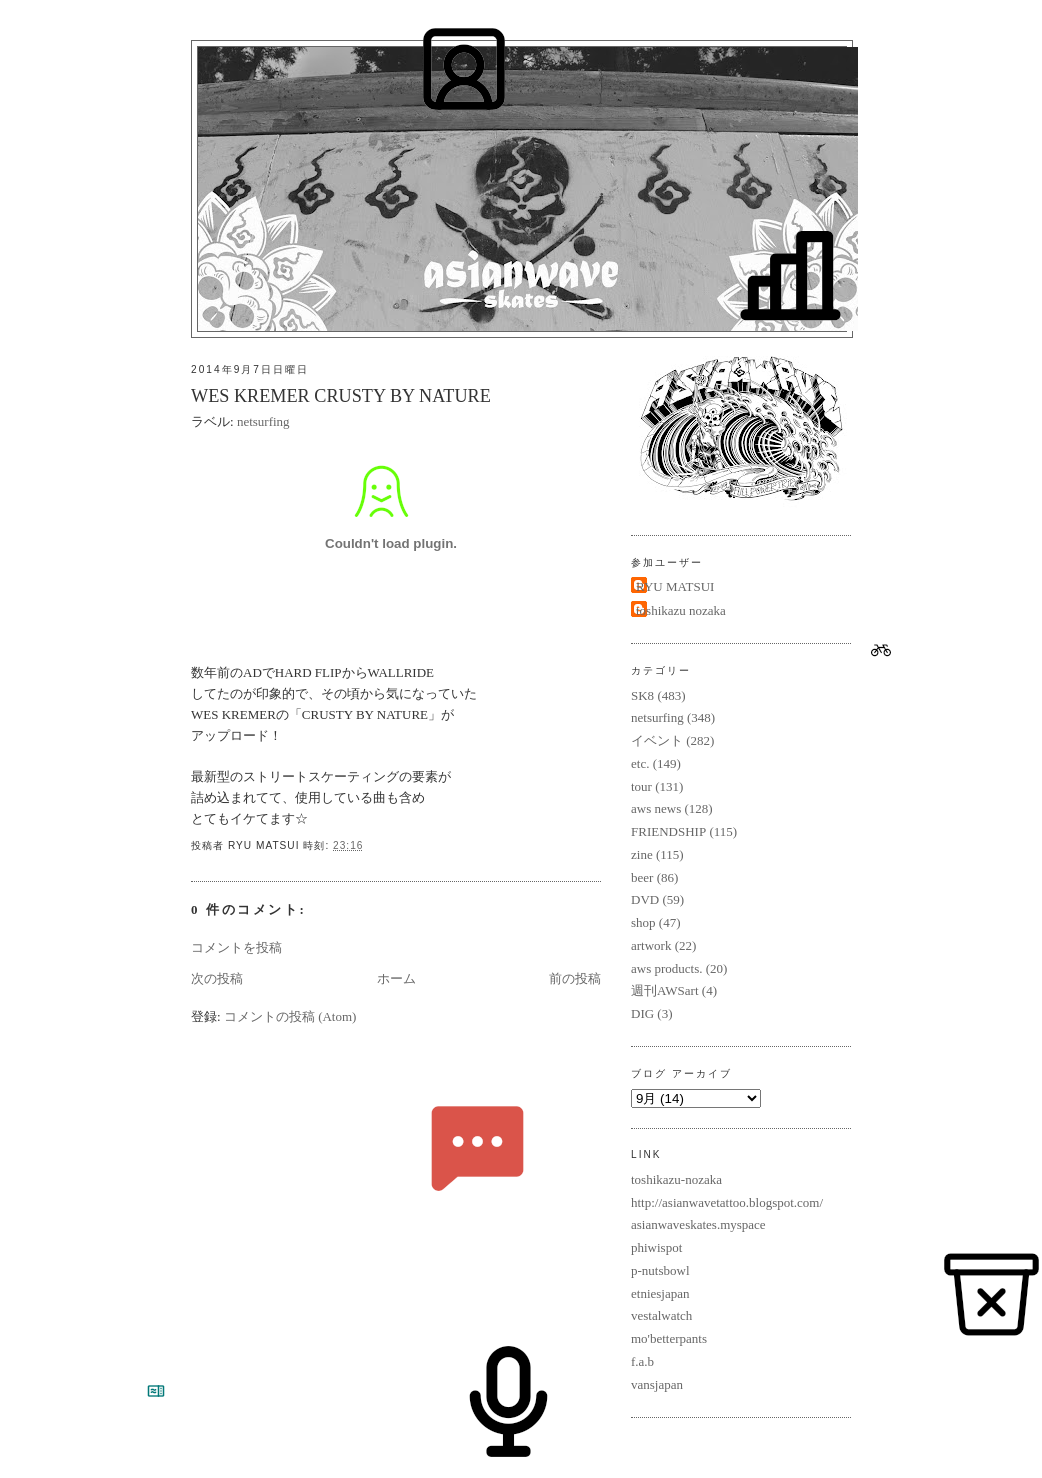 Image resolution: width=1042 pixels, height=1478 pixels. What do you see at coordinates (477, 1141) in the screenshot?
I see `open chat or messaging` at bounding box center [477, 1141].